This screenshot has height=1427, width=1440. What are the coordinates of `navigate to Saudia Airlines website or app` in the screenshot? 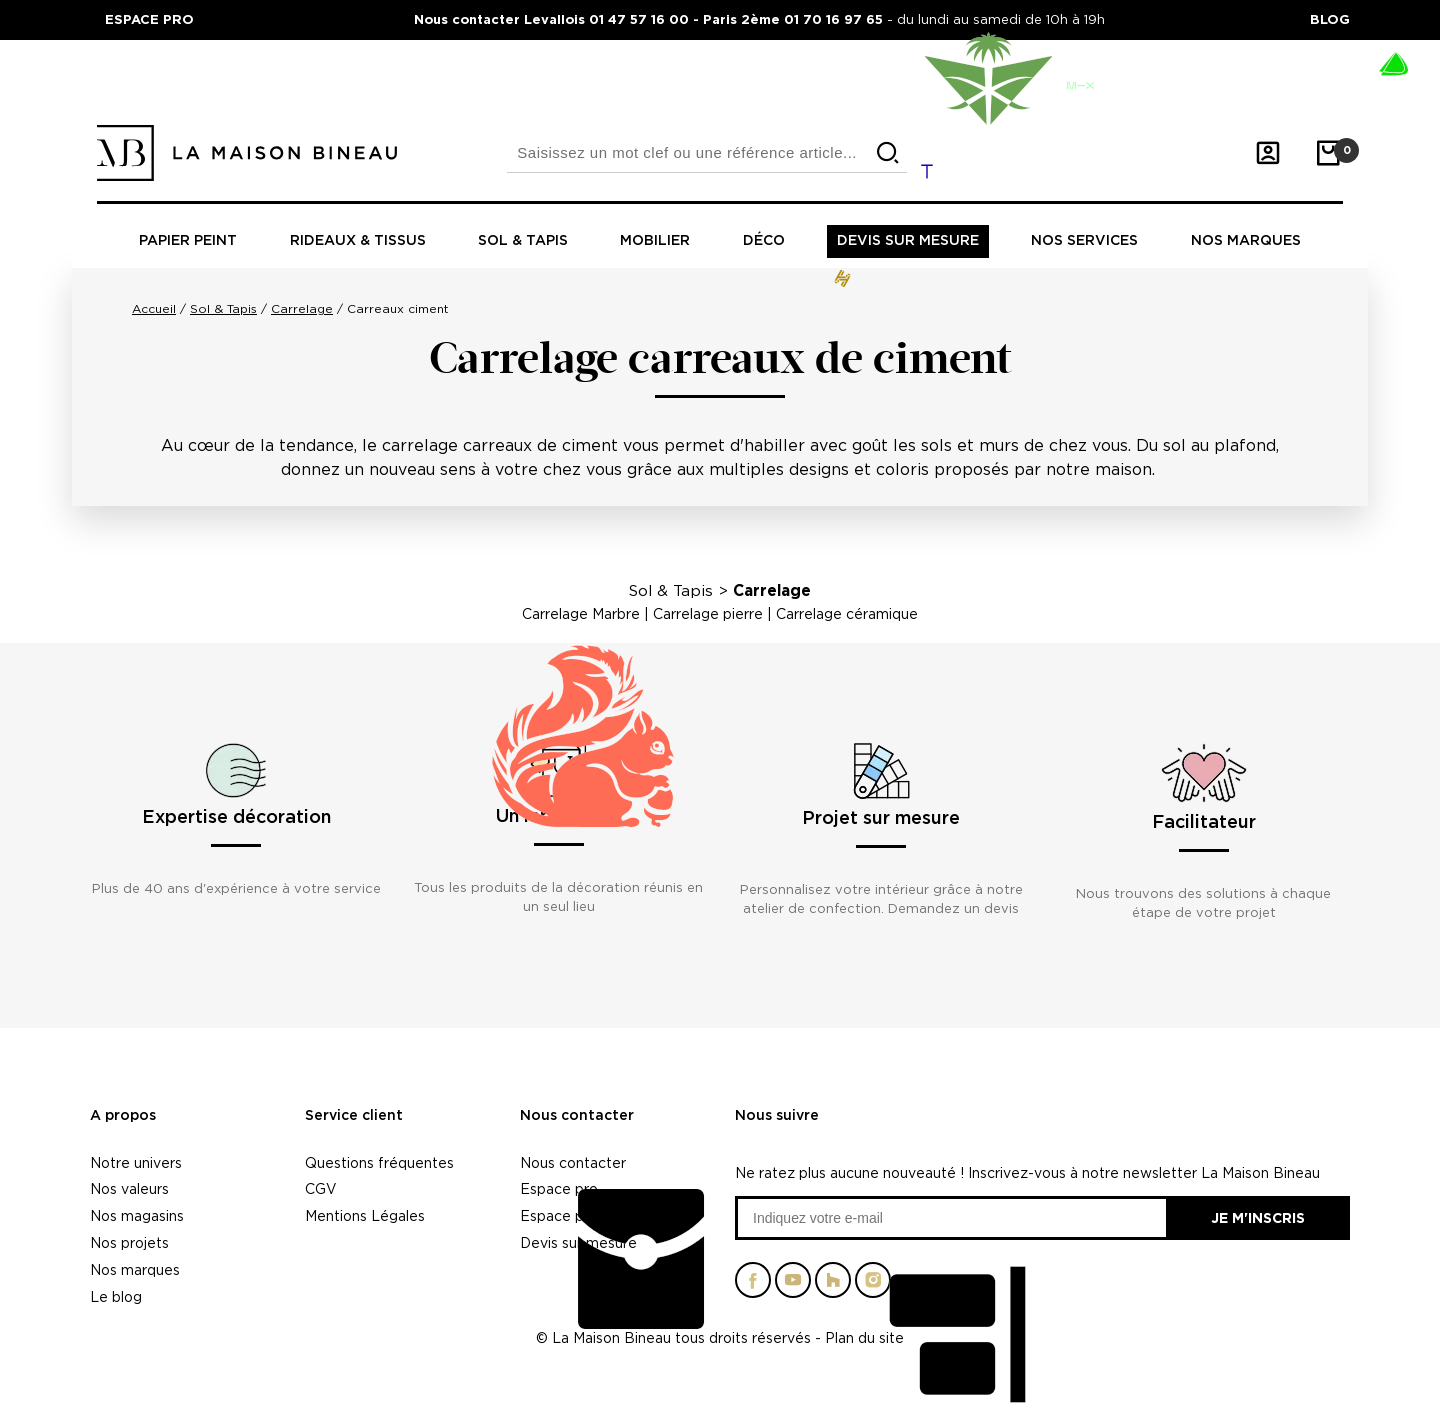 It's located at (988, 78).